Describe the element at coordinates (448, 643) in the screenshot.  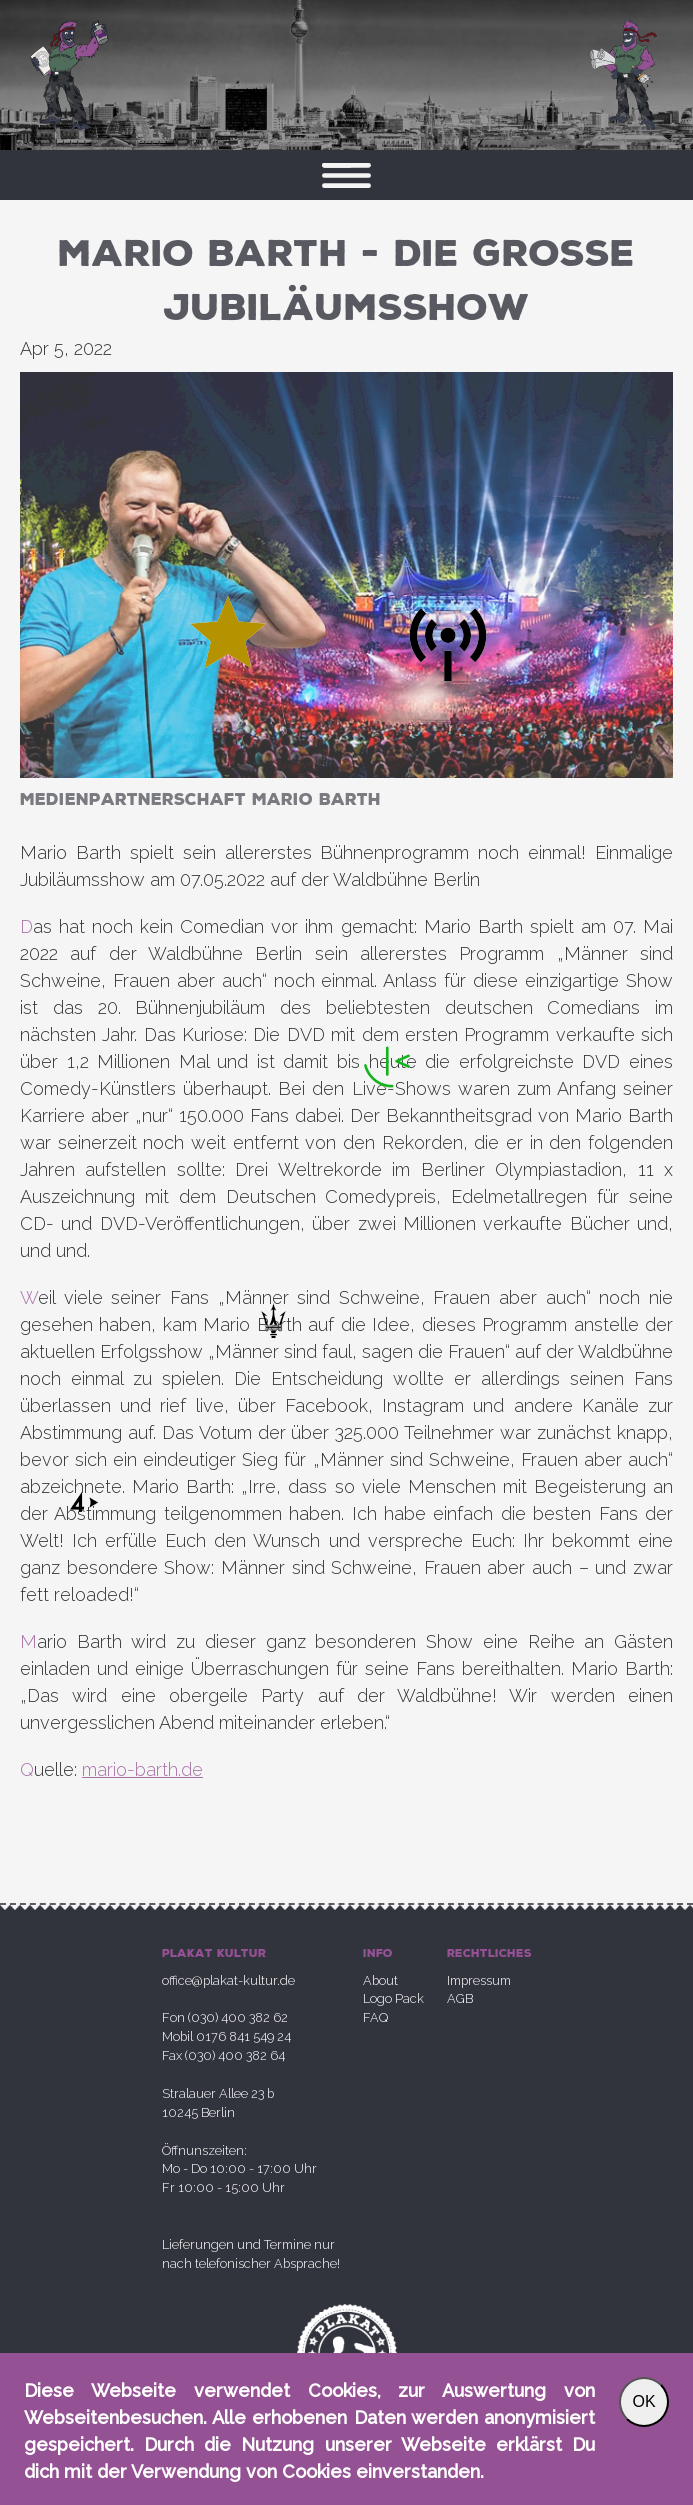
I see `start a live broadcast or stream` at that location.